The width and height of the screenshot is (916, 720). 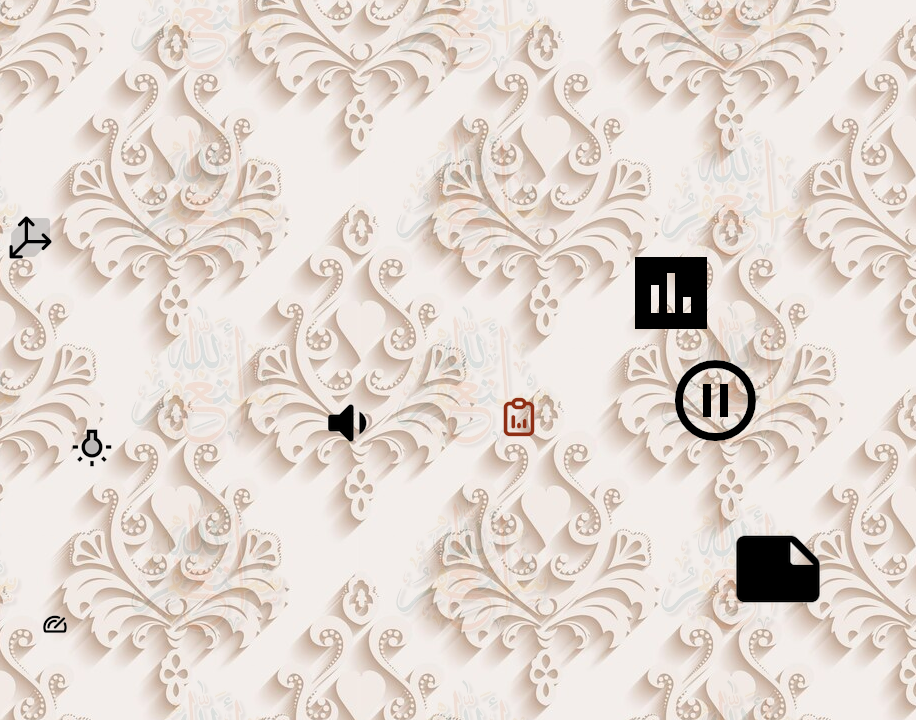 I want to click on decrease audio volume, so click(x=348, y=423).